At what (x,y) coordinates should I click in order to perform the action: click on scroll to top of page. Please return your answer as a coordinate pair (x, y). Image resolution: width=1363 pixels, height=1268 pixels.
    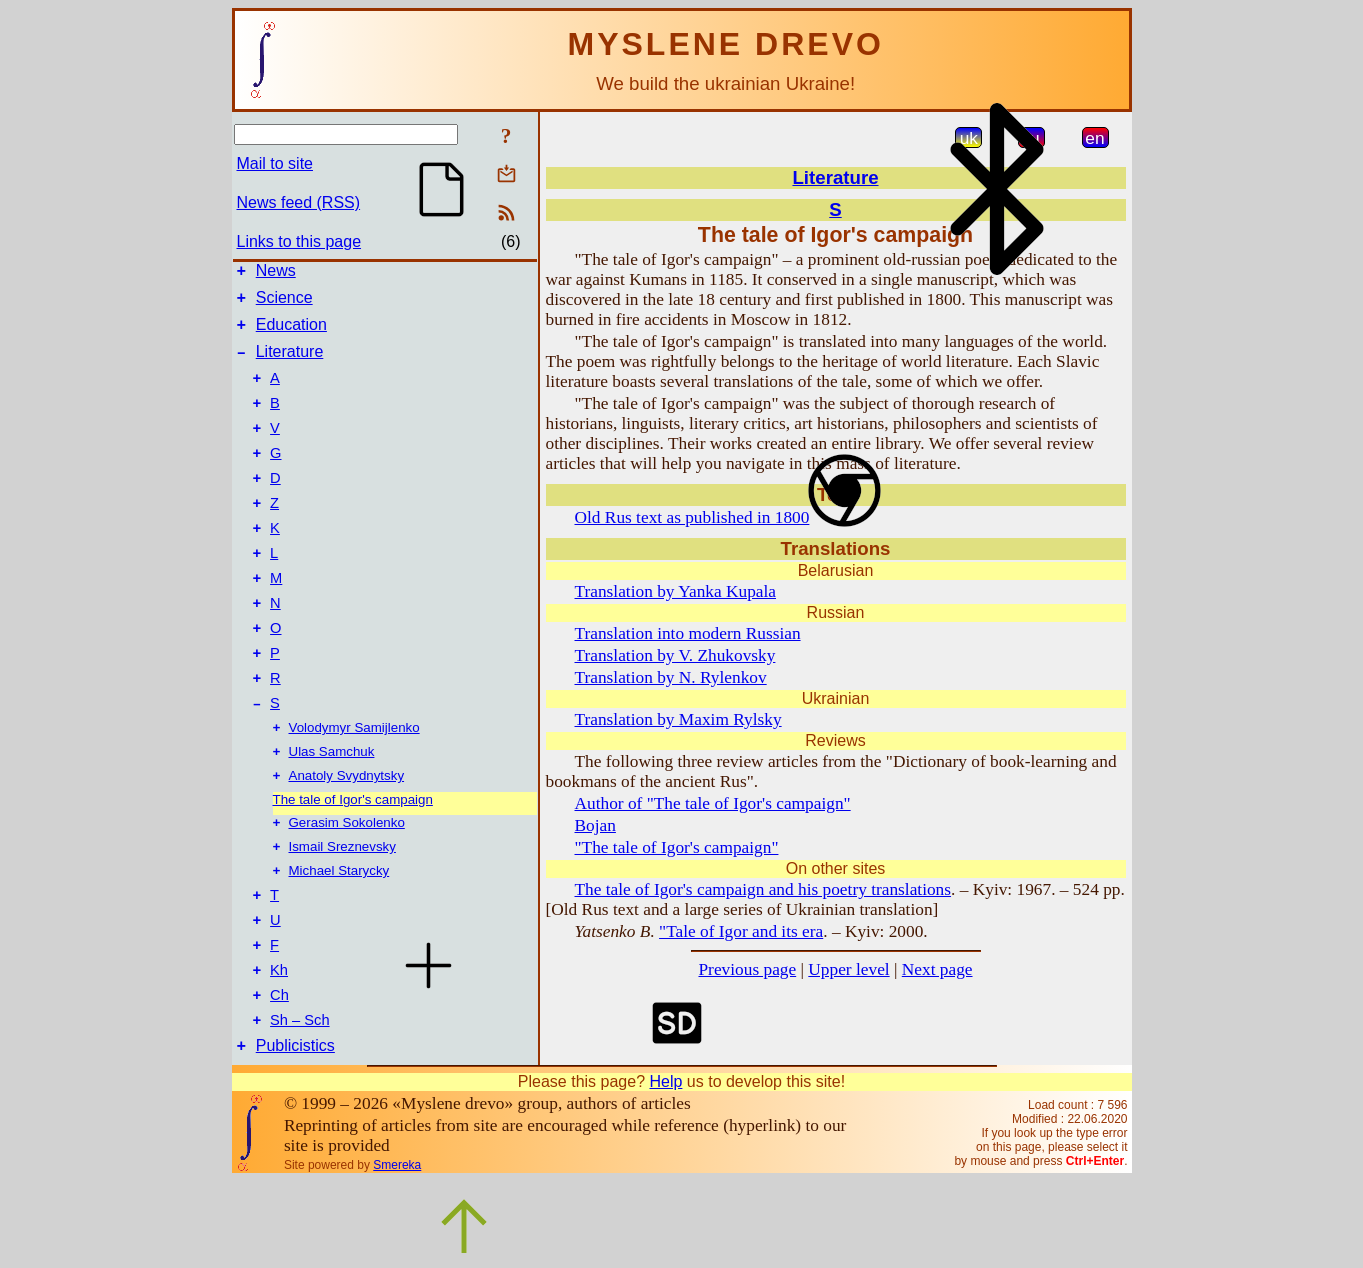
    Looking at the image, I should click on (464, 1226).